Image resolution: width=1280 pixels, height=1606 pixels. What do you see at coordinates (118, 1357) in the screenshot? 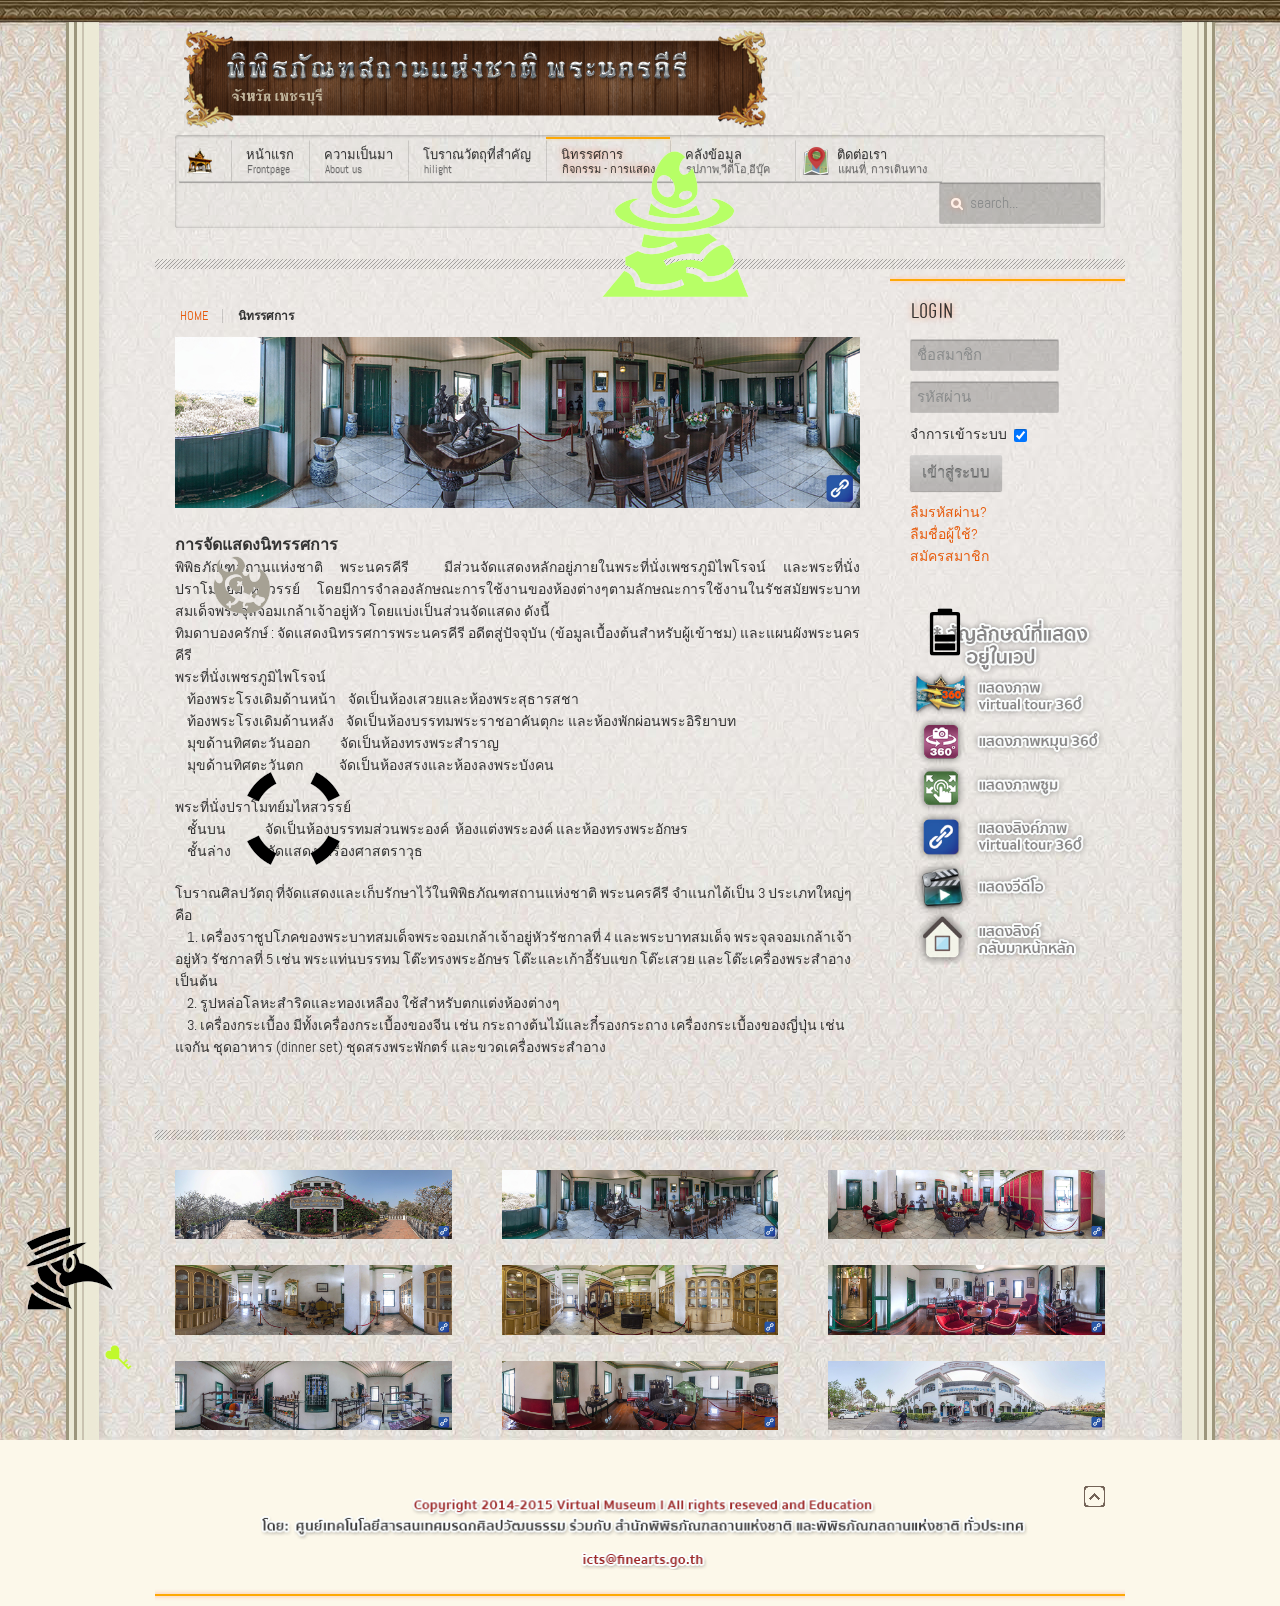
I see `unlock romantic or relationship-themed content` at bounding box center [118, 1357].